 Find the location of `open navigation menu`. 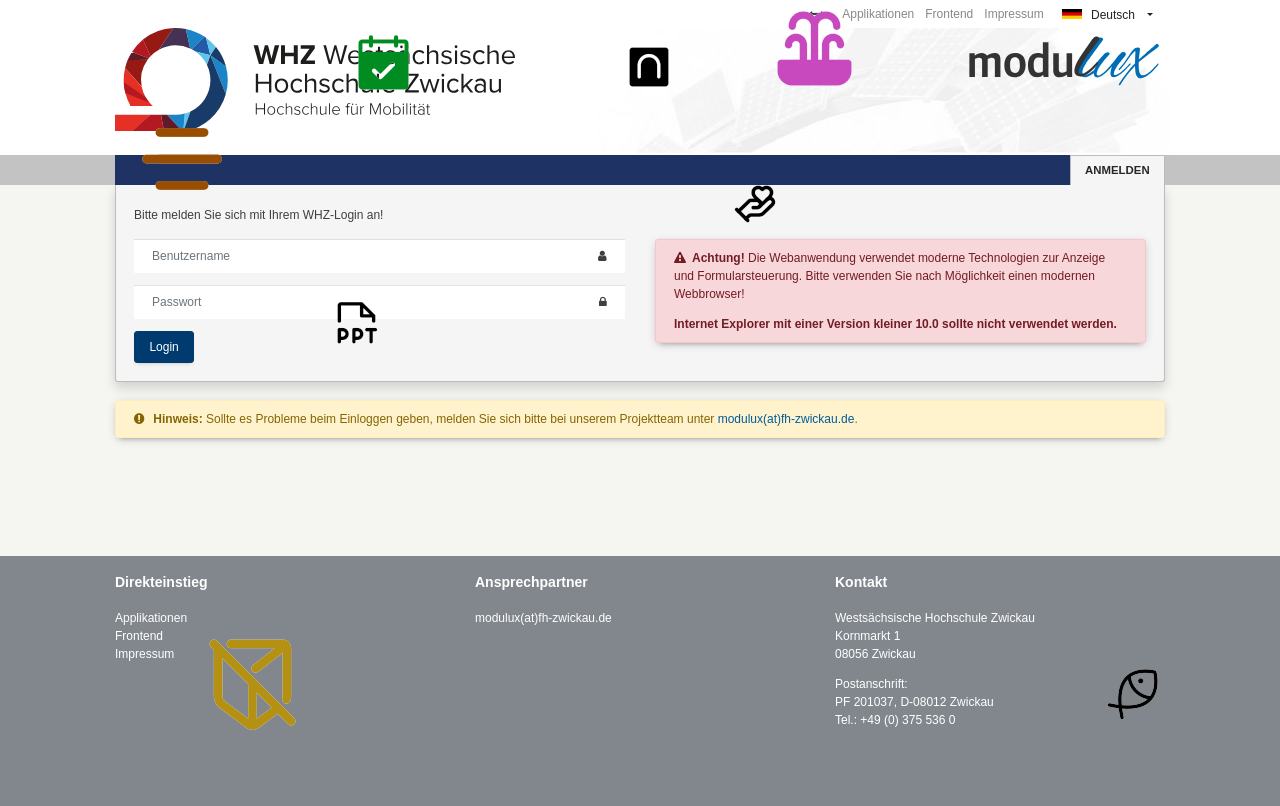

open navigation menu is located at coordinates (182, 159).